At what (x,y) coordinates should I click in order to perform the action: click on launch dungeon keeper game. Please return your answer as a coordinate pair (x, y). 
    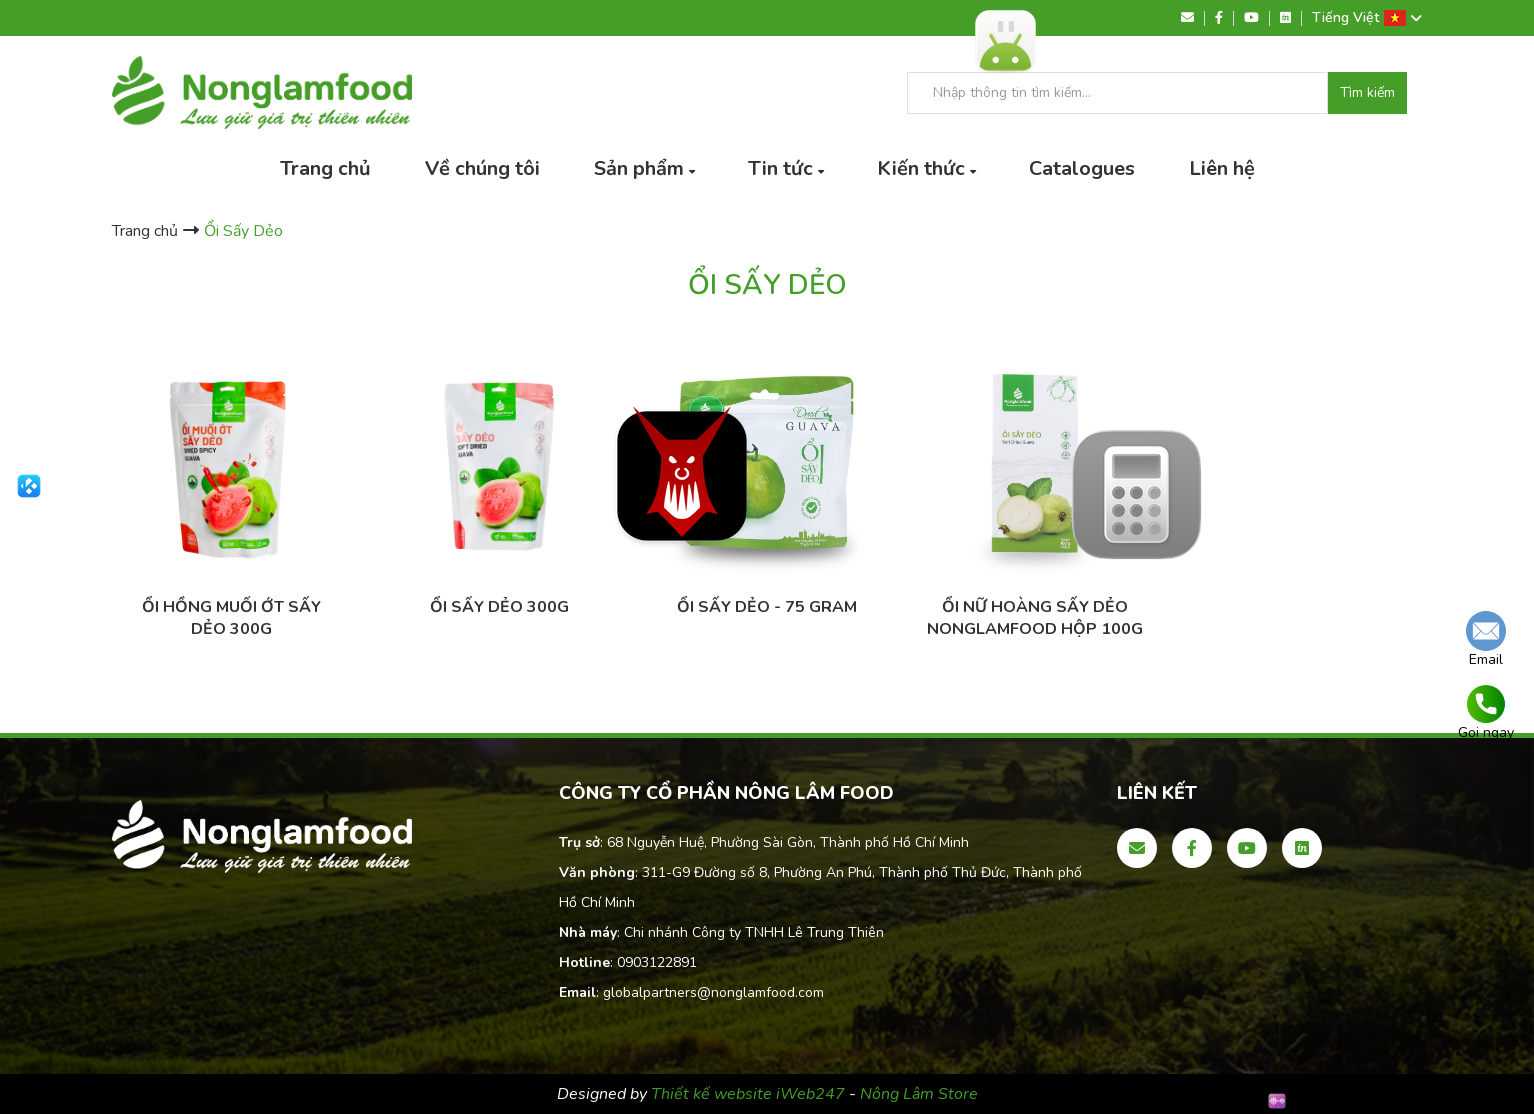
    Looking at the image, I should click on (682, 476).